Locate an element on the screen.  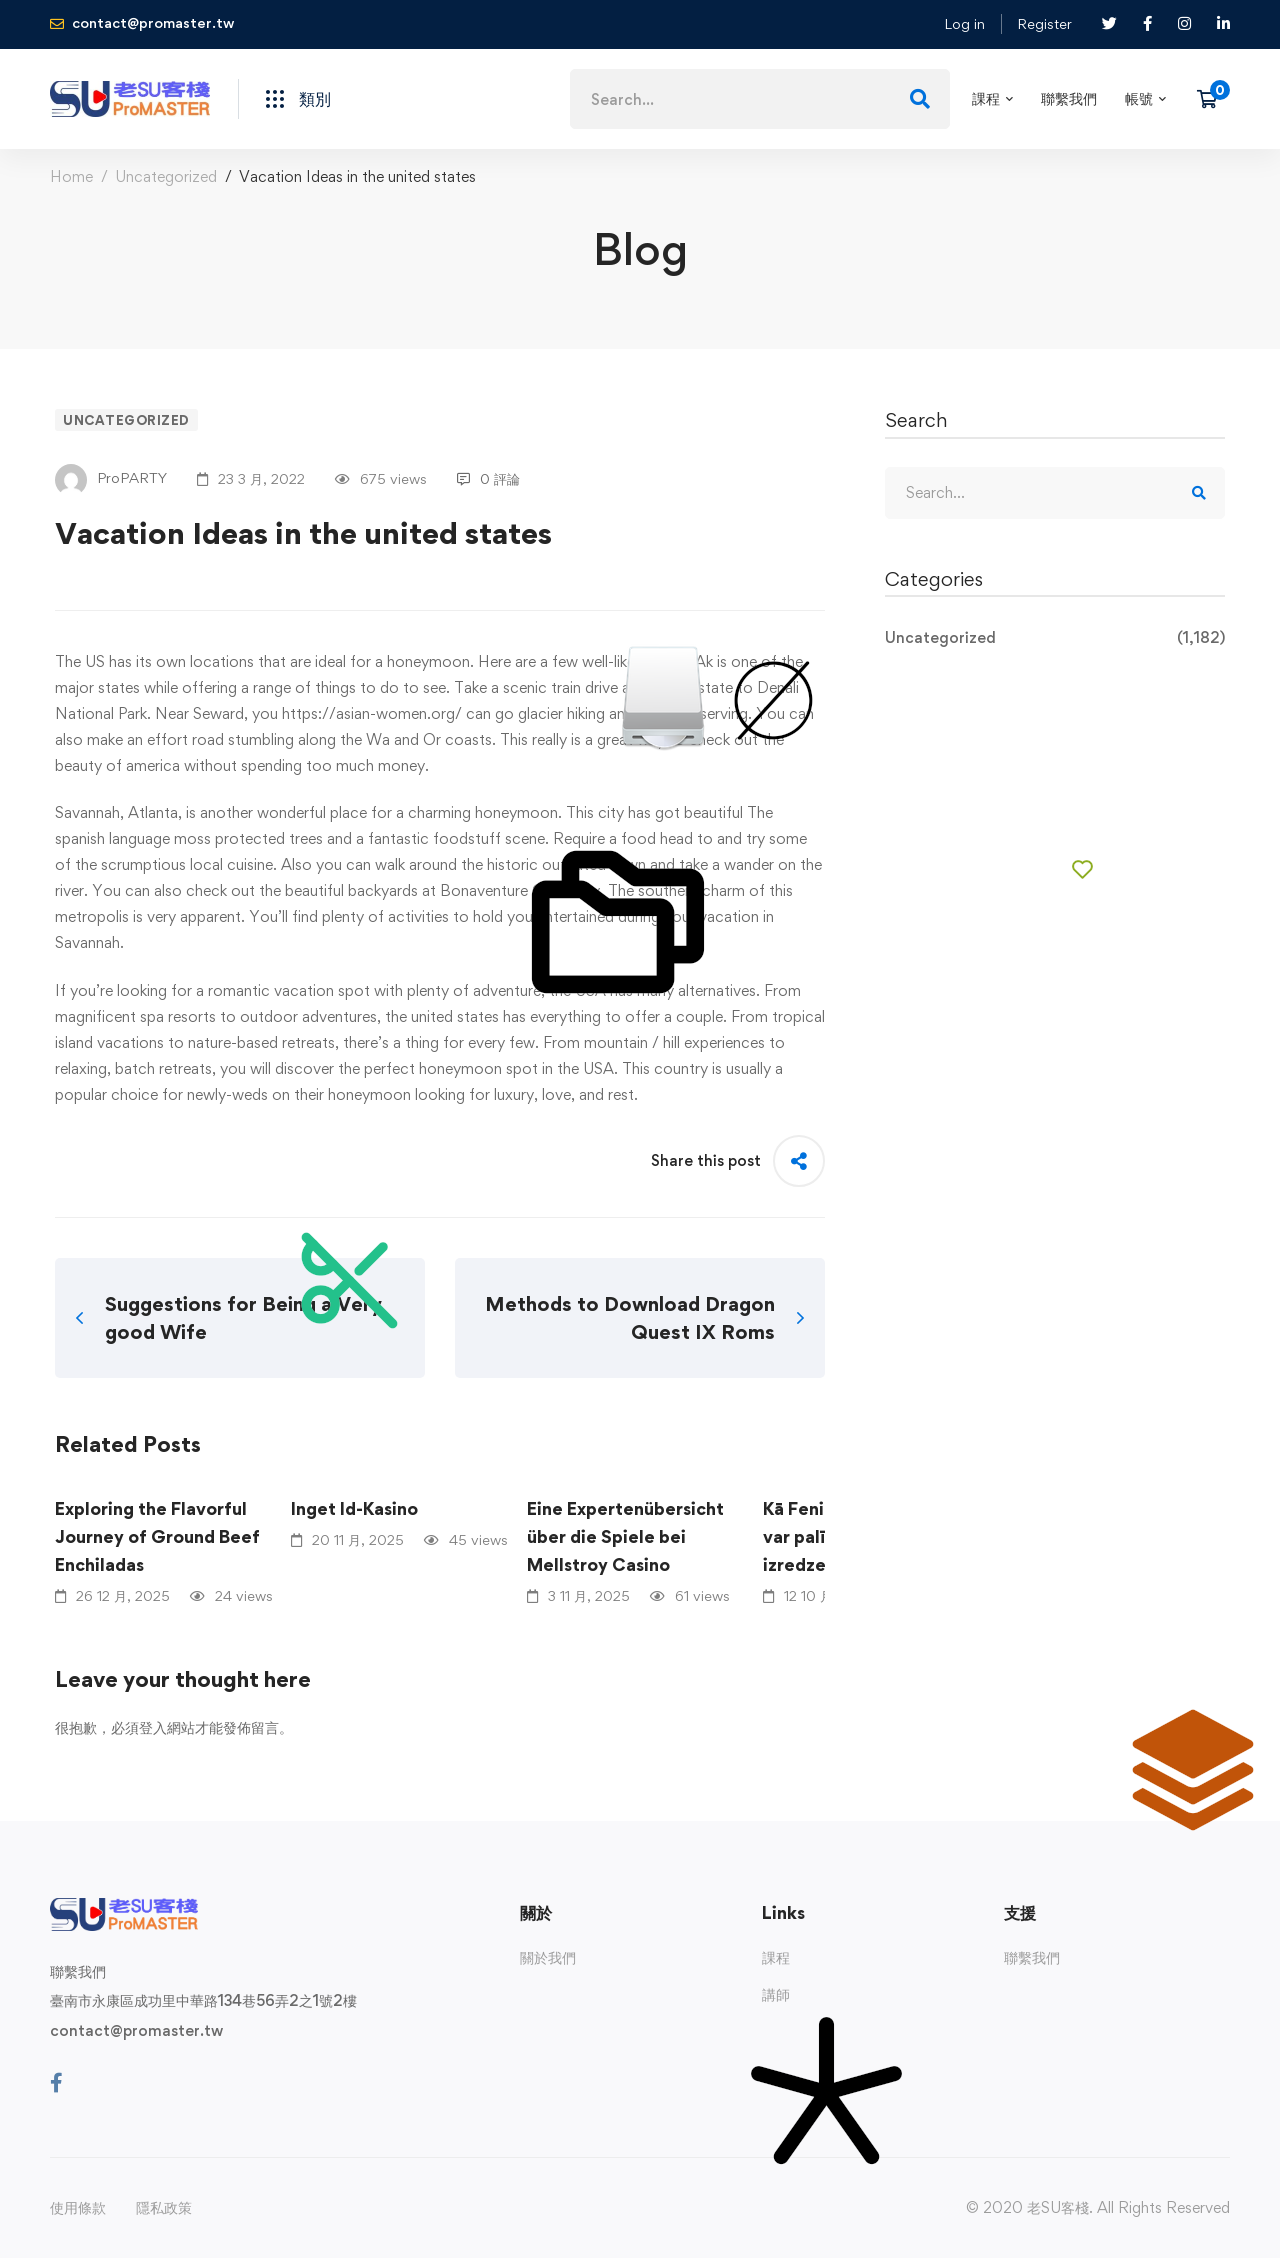
access optical disc drive is located at coordinates (660, 698).